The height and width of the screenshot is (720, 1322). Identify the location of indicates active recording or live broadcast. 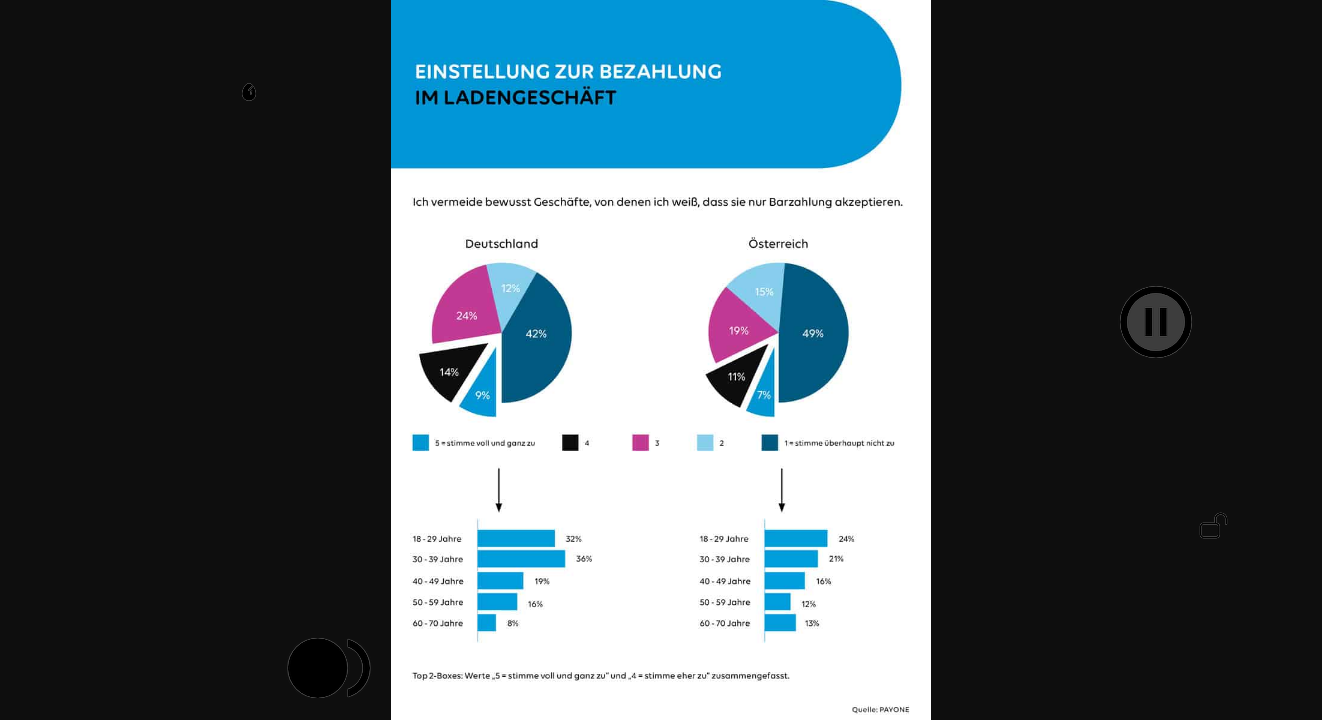
(329, 668).